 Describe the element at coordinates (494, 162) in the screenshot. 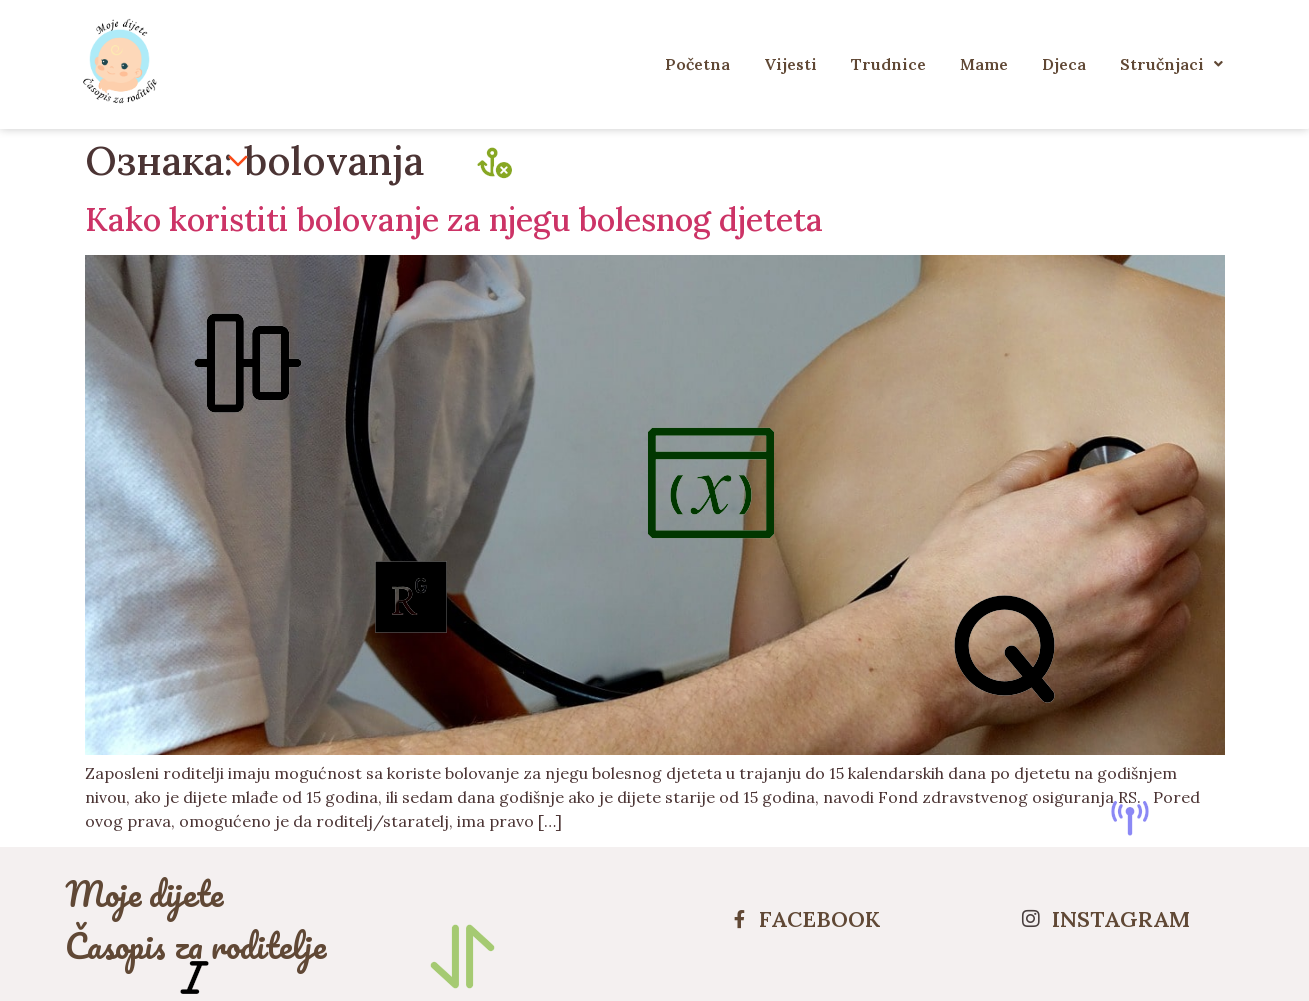

I see `remove a saved anchor point or location` at that location.